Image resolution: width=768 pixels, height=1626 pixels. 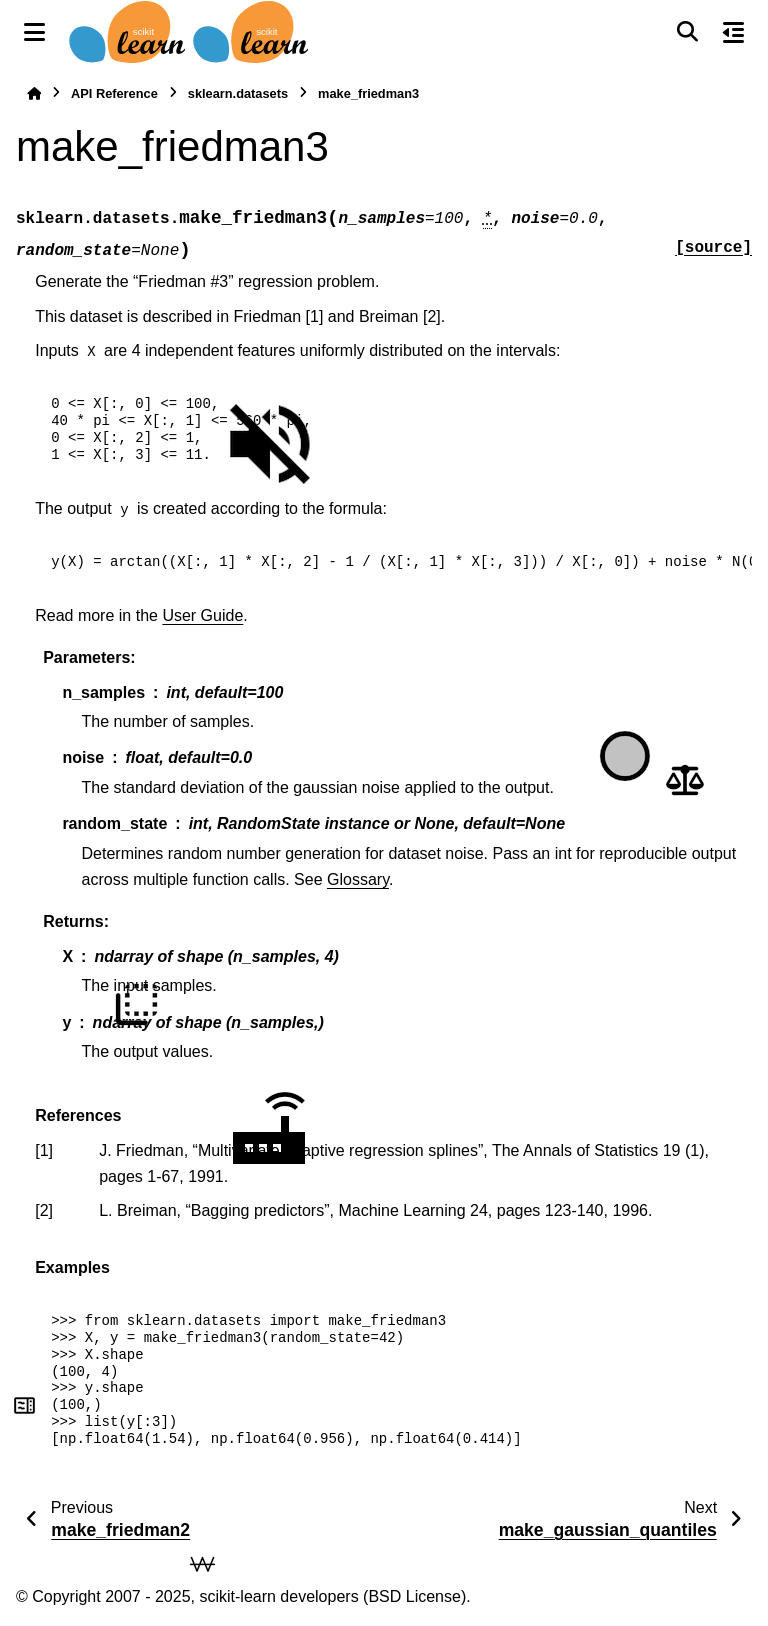 I want to click on access legal or terms of service information, so click(x=685, y=780).